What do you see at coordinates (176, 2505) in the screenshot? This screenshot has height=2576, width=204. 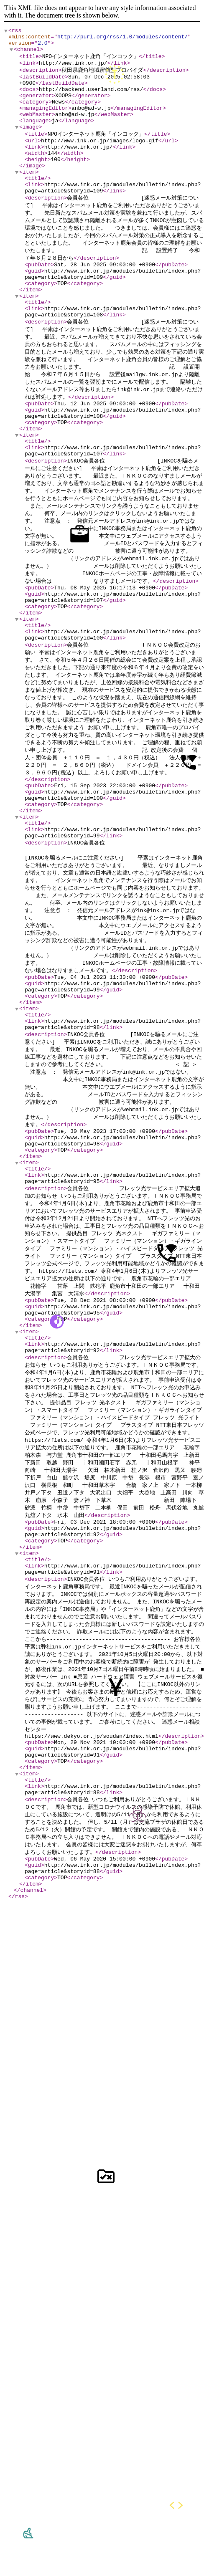 I see `view or edit source code` at bounding box center [176, 2505].